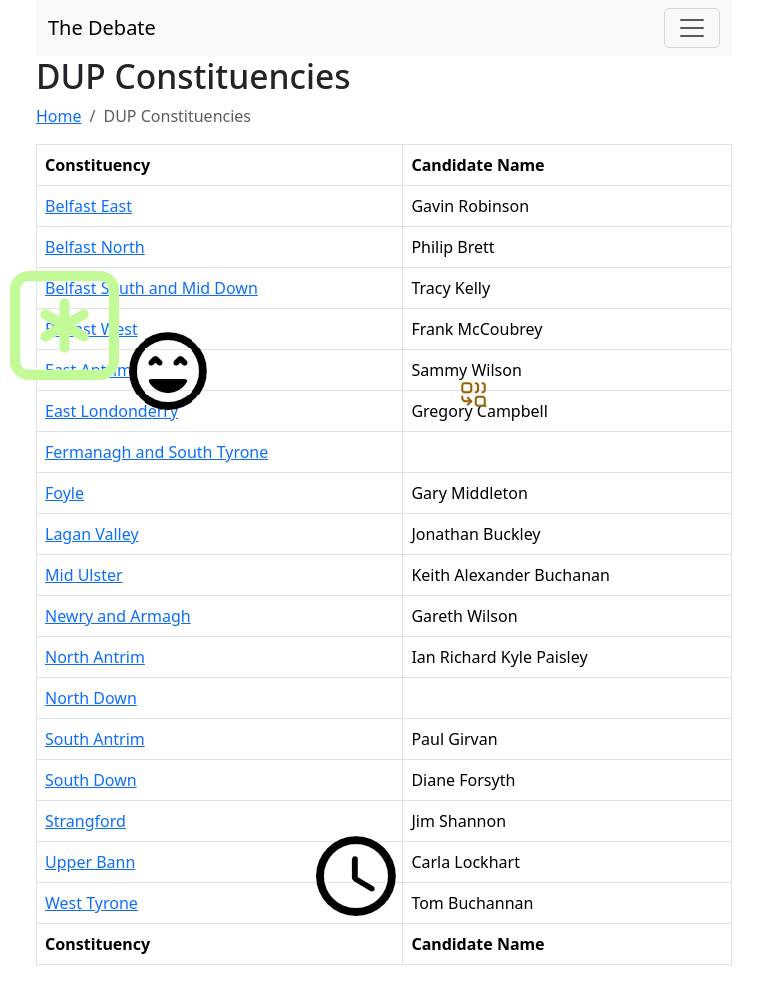  What do you see at coordinates (168, 371) in the screenshot?
I see `rate your experience as very satisfied` at bounding box center [168, 371].